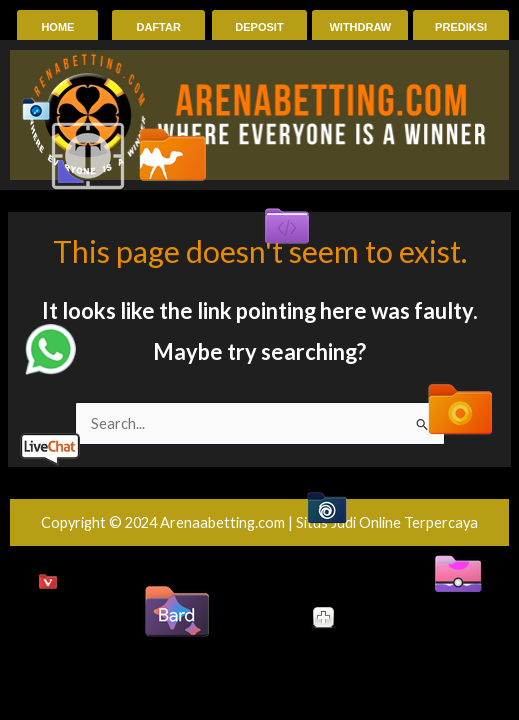  I want to click on open android oreo system folder, so click(460, 411).